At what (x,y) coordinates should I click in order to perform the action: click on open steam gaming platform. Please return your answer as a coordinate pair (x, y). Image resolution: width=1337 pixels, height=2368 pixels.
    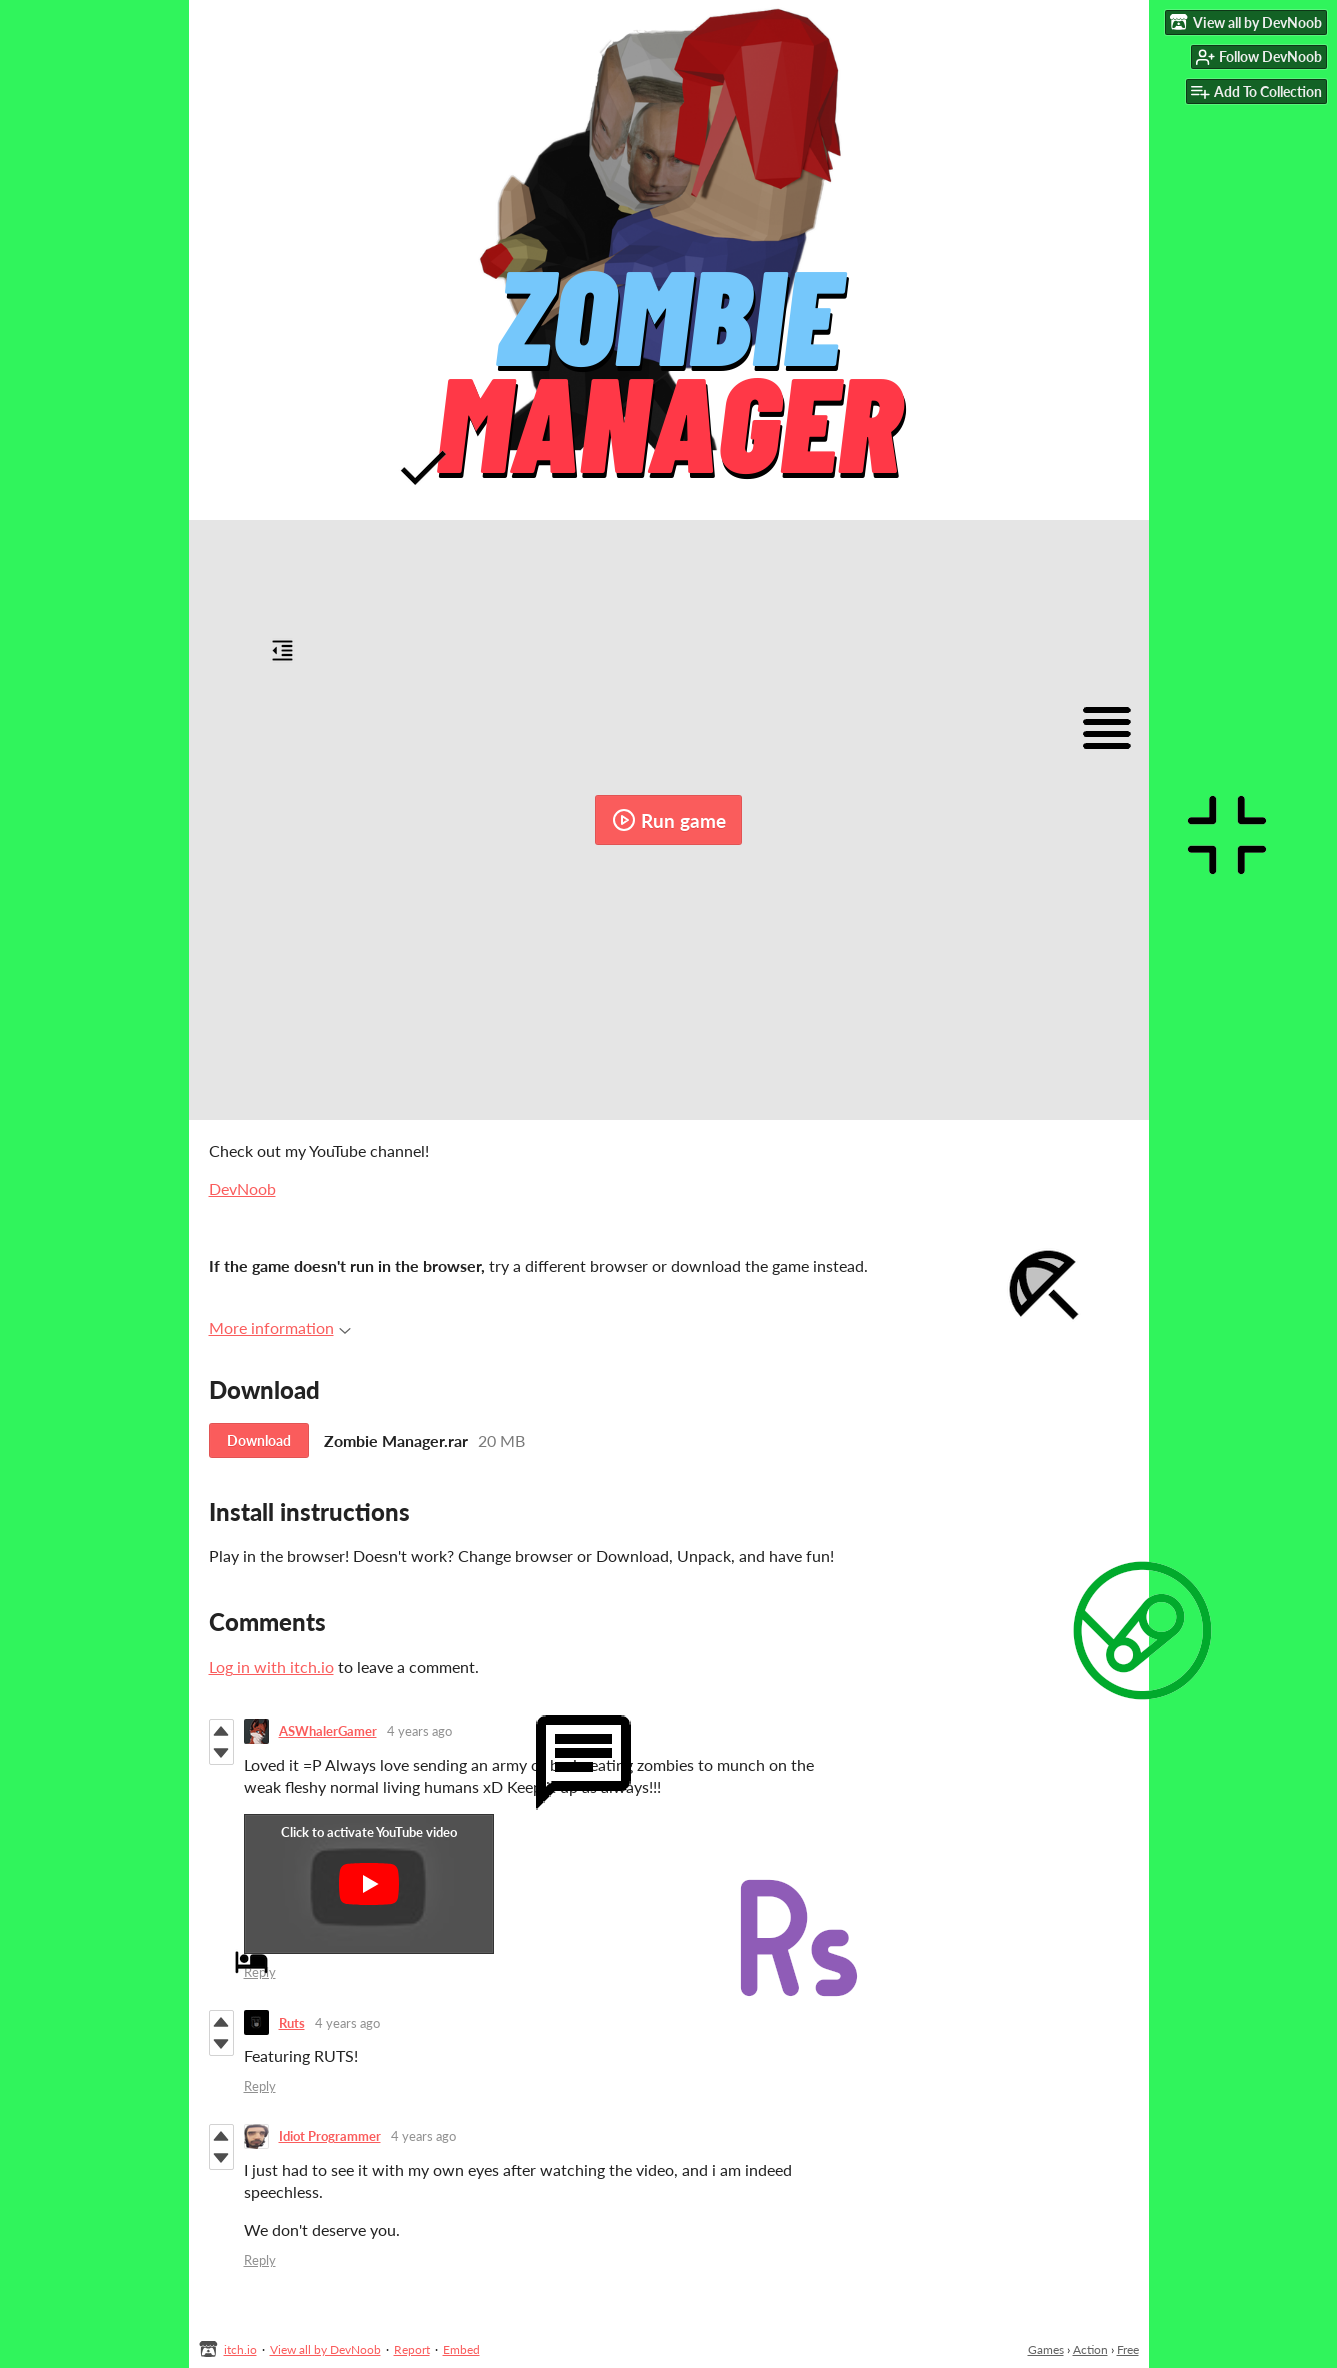
    Looking at the image, I should click on (1142, 1630).